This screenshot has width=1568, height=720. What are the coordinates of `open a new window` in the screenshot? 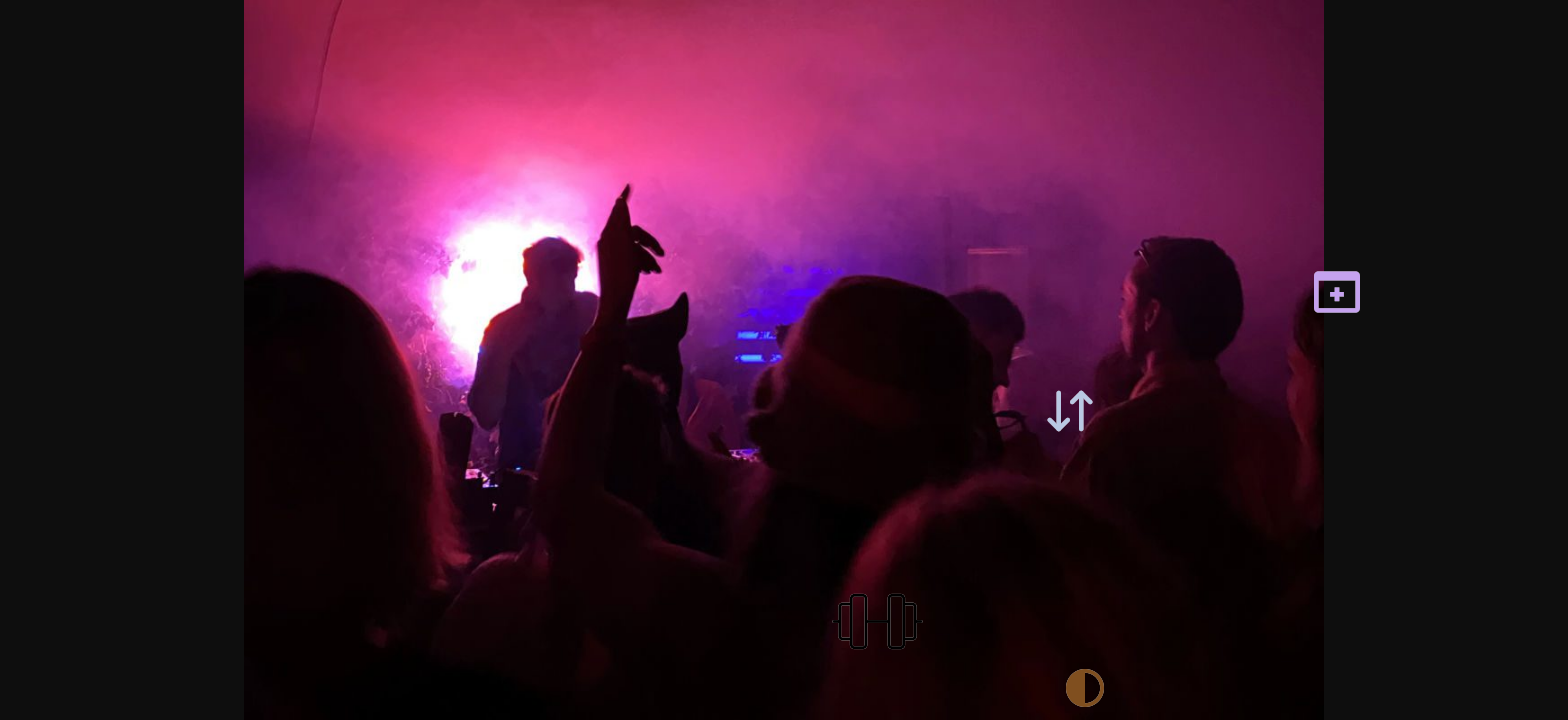 It's located at (1337, 292).